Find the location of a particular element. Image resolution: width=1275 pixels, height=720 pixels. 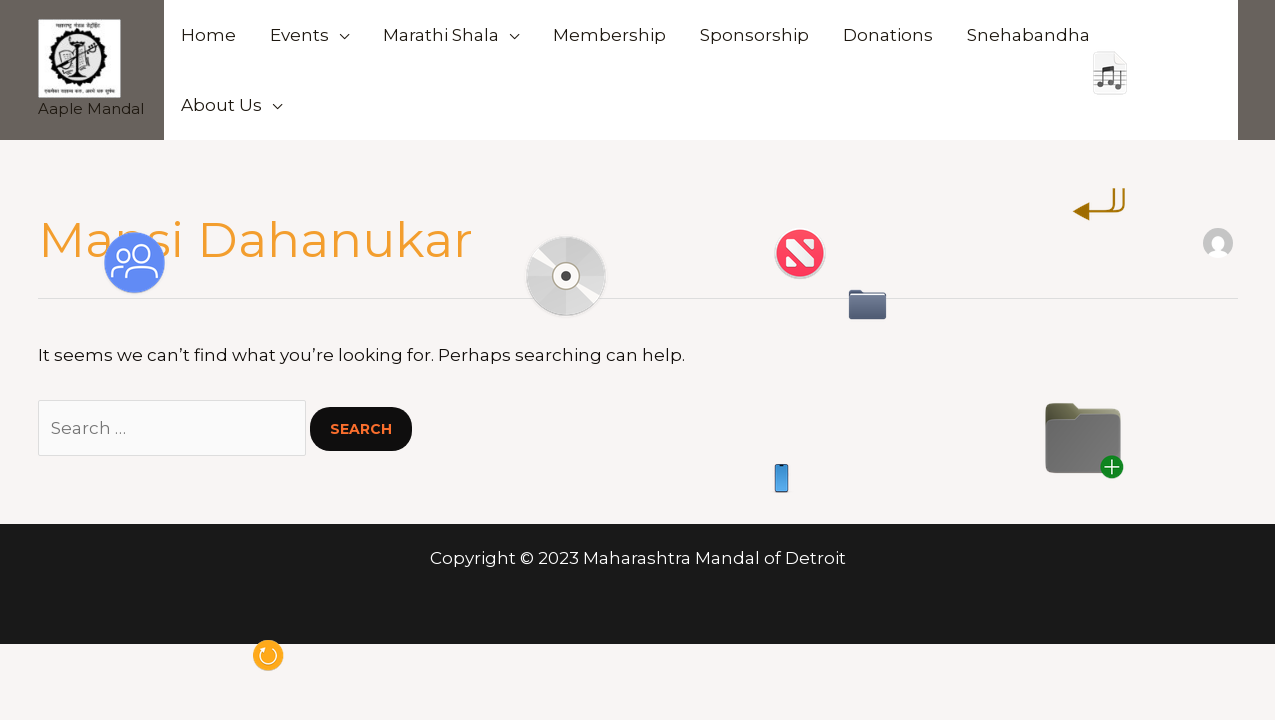

open folder to view contents is located at coordinates (867, 304).